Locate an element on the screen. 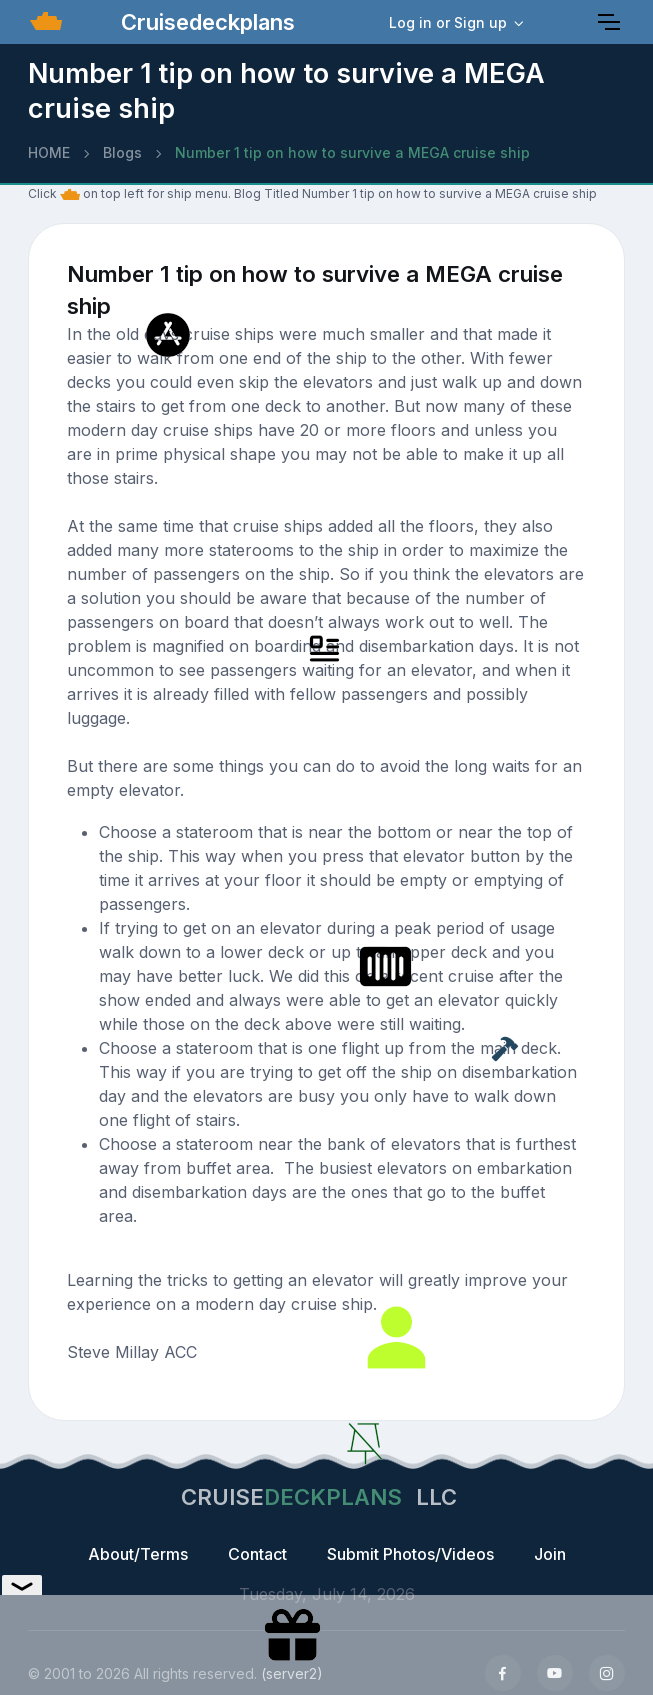 Image resolution: width=653 pixels, height=1695 pixels. view or redeem a gift is located at coordinates (292, 1636).